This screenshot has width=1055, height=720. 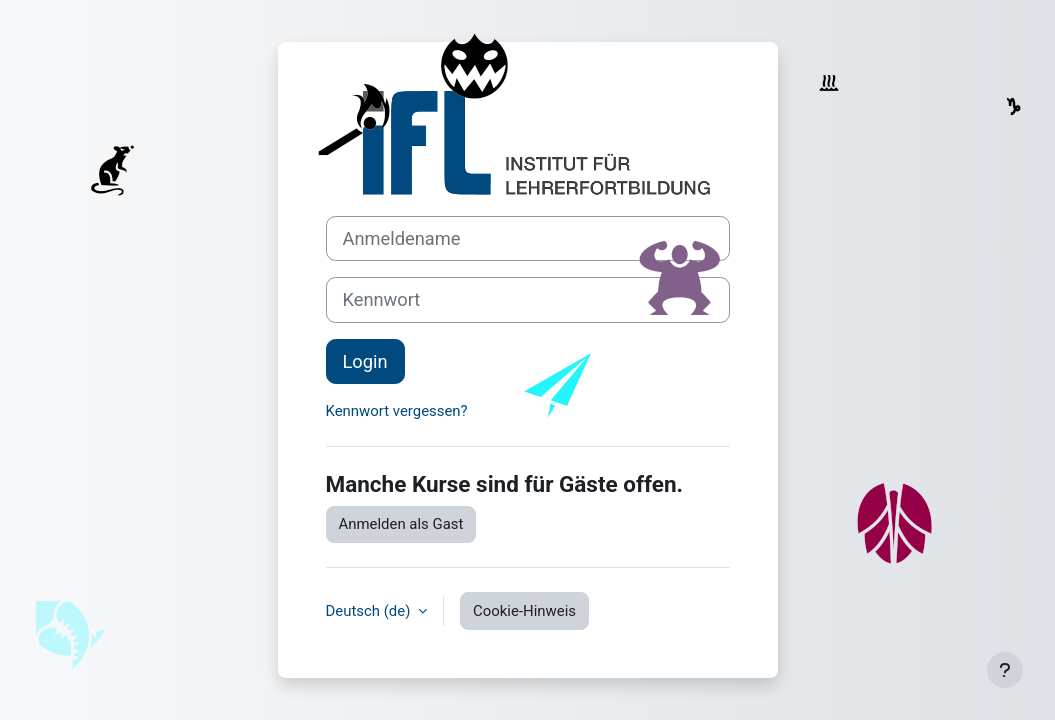 I want to click on capricorn zodiac sign symbol, so click(x=1013, y=106).